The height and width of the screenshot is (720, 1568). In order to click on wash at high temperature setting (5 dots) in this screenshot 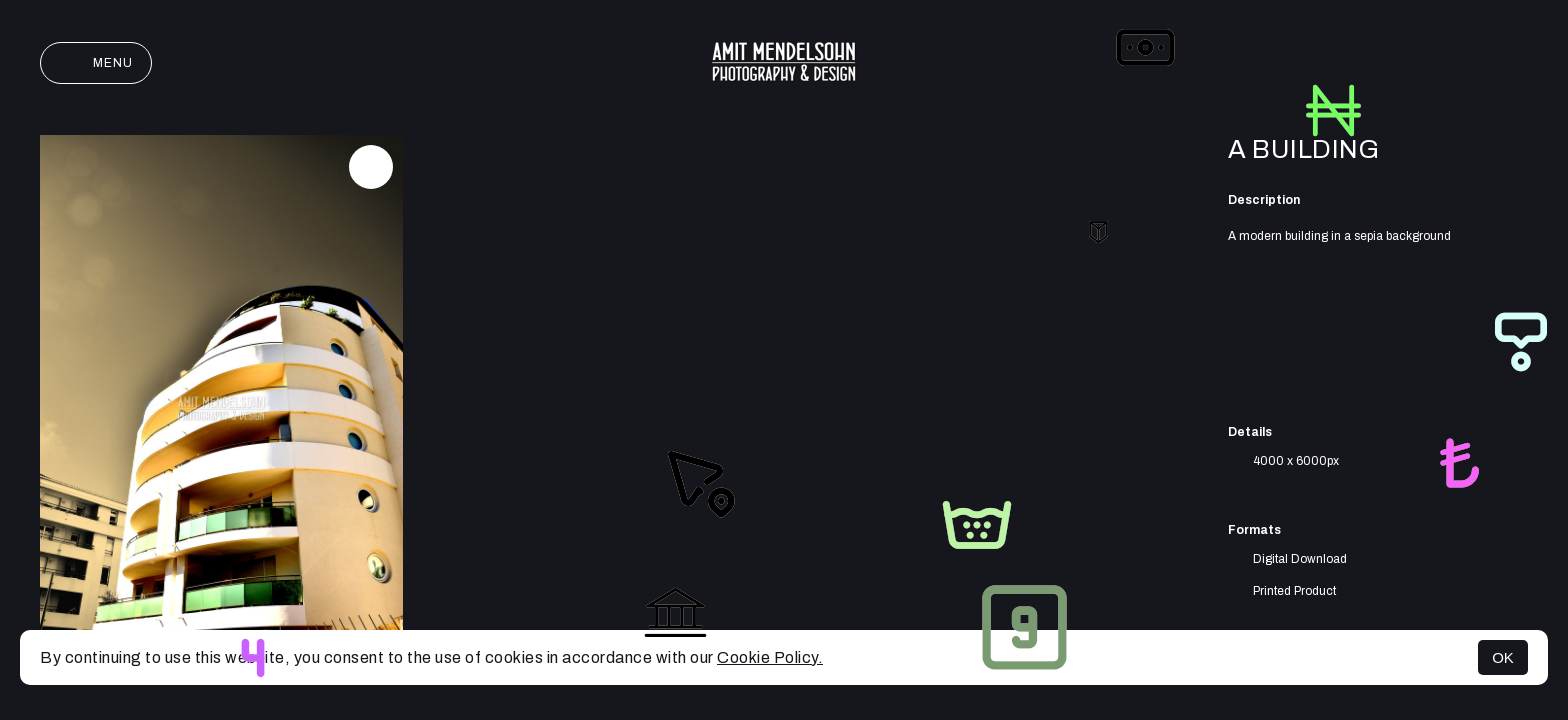, I will do `click(977, 525)`.